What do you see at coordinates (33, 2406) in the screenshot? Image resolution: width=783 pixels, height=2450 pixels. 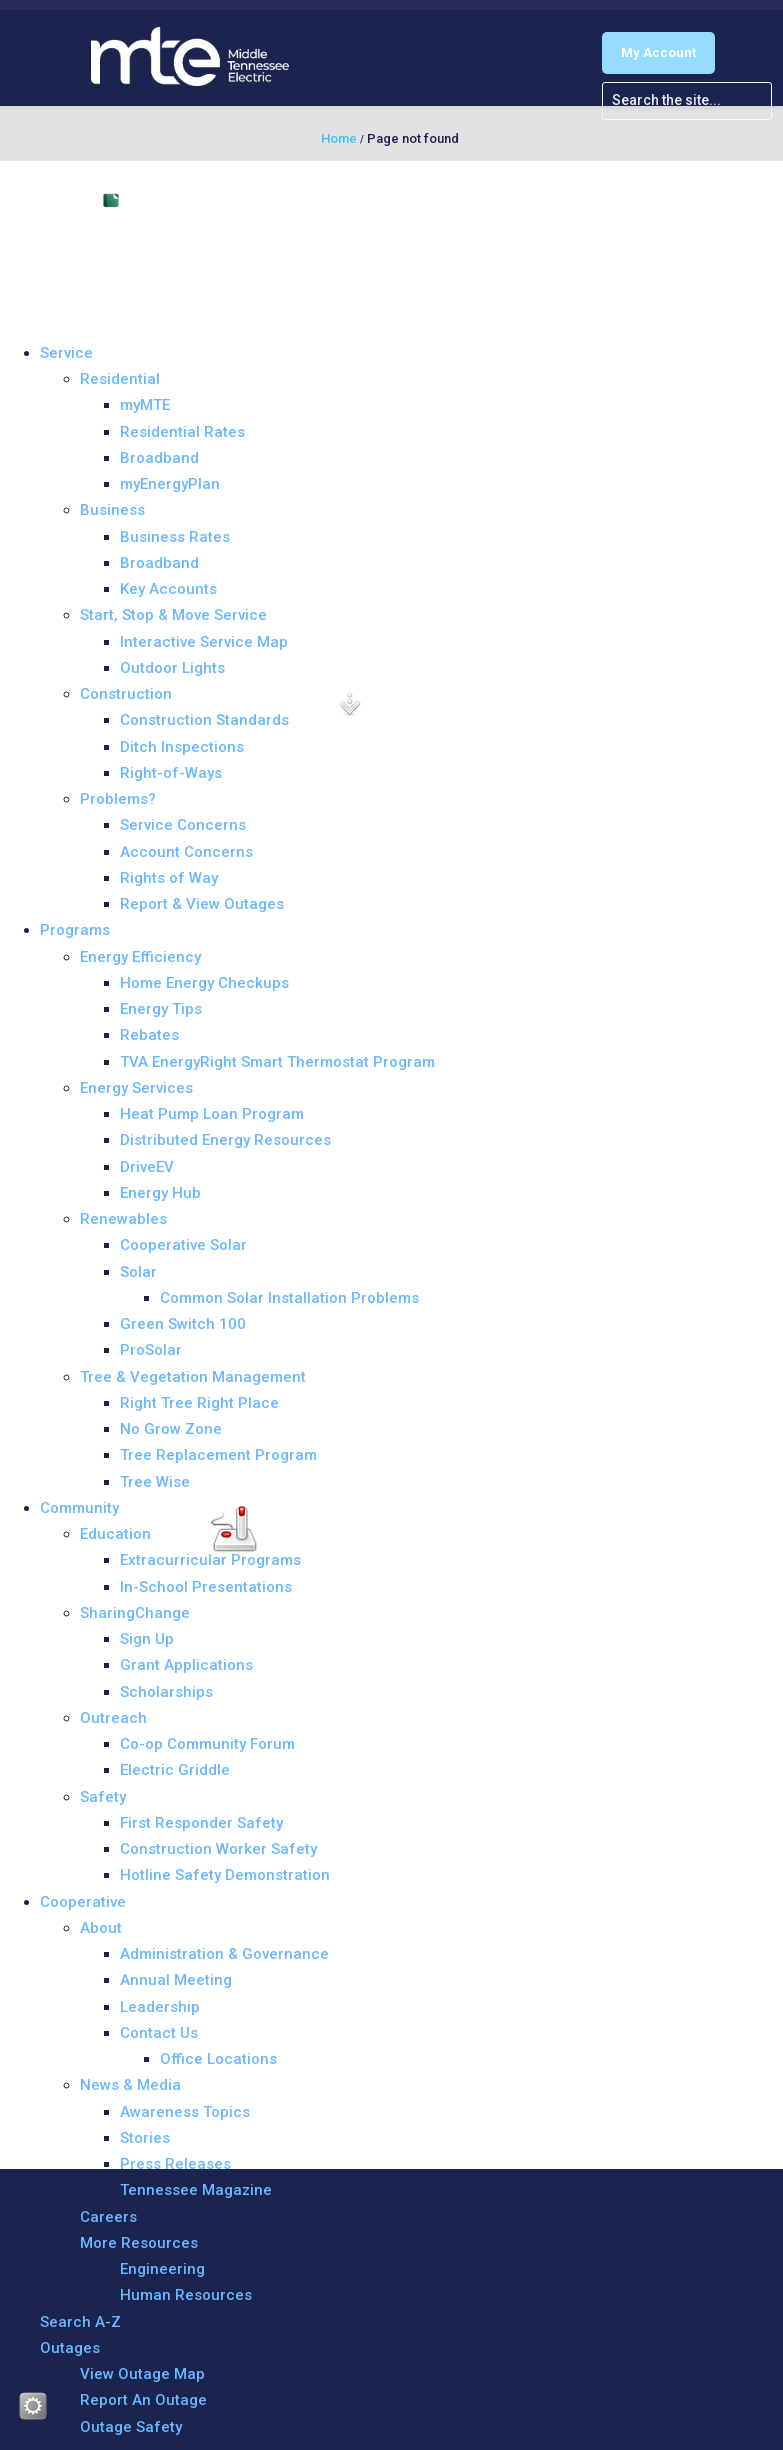 I see `shared library file type indicator` at bounding box center [33, 2406].